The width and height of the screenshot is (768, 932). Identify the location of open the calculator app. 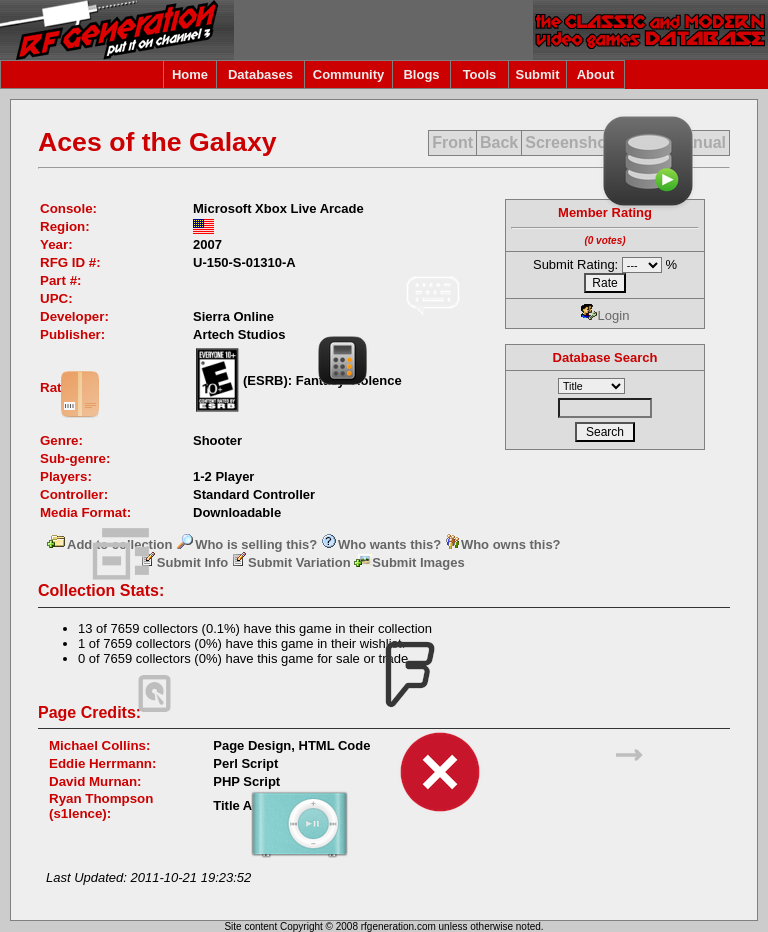
(342, 360).